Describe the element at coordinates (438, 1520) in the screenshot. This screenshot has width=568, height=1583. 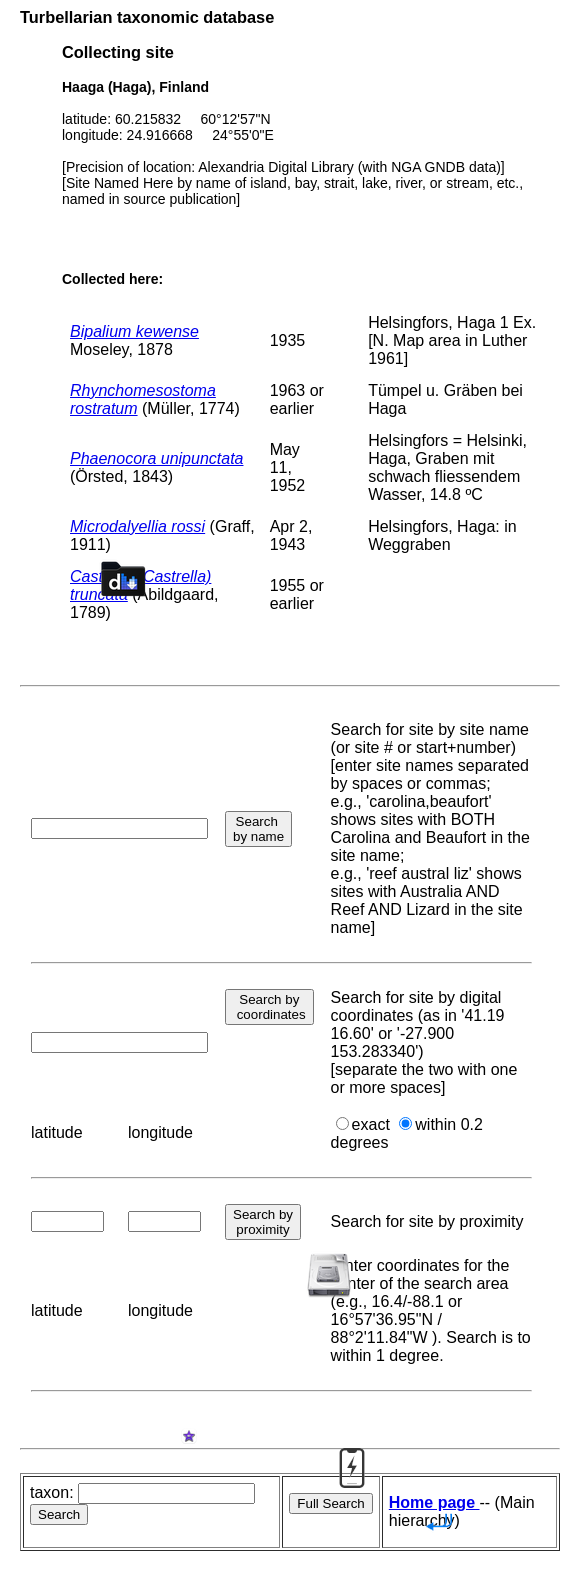
I see `reply to all recipients of an email` at that location.